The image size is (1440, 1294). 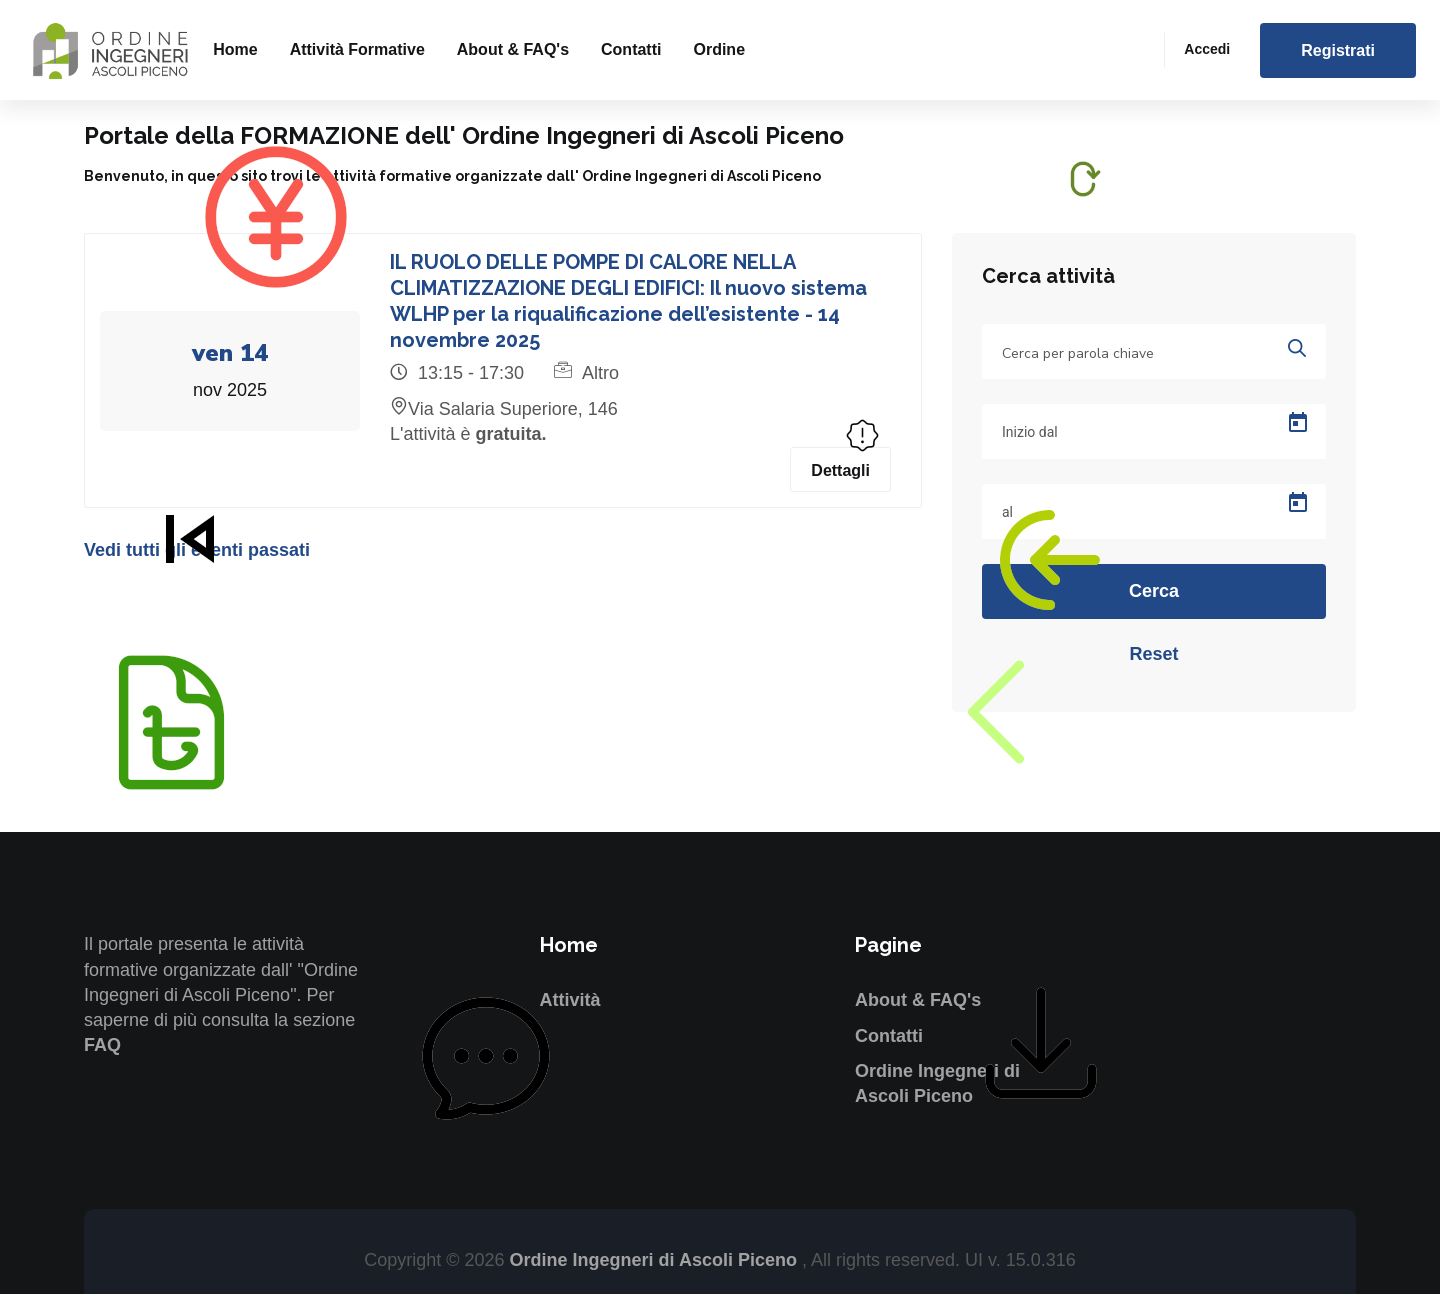 What do you see at coordinates (276, 217) in the screenshot?
I see `view balance or payment in japanese yen` at bounding box center [276, 217].